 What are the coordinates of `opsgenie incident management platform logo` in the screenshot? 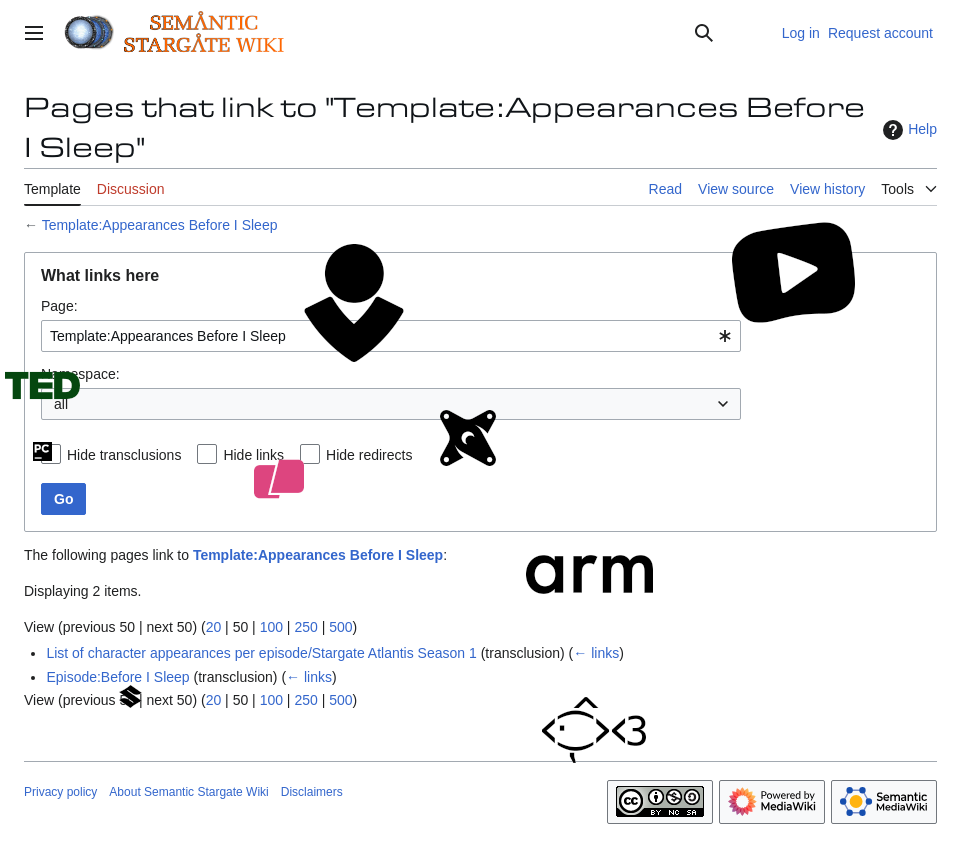 It's located at (354, 303).